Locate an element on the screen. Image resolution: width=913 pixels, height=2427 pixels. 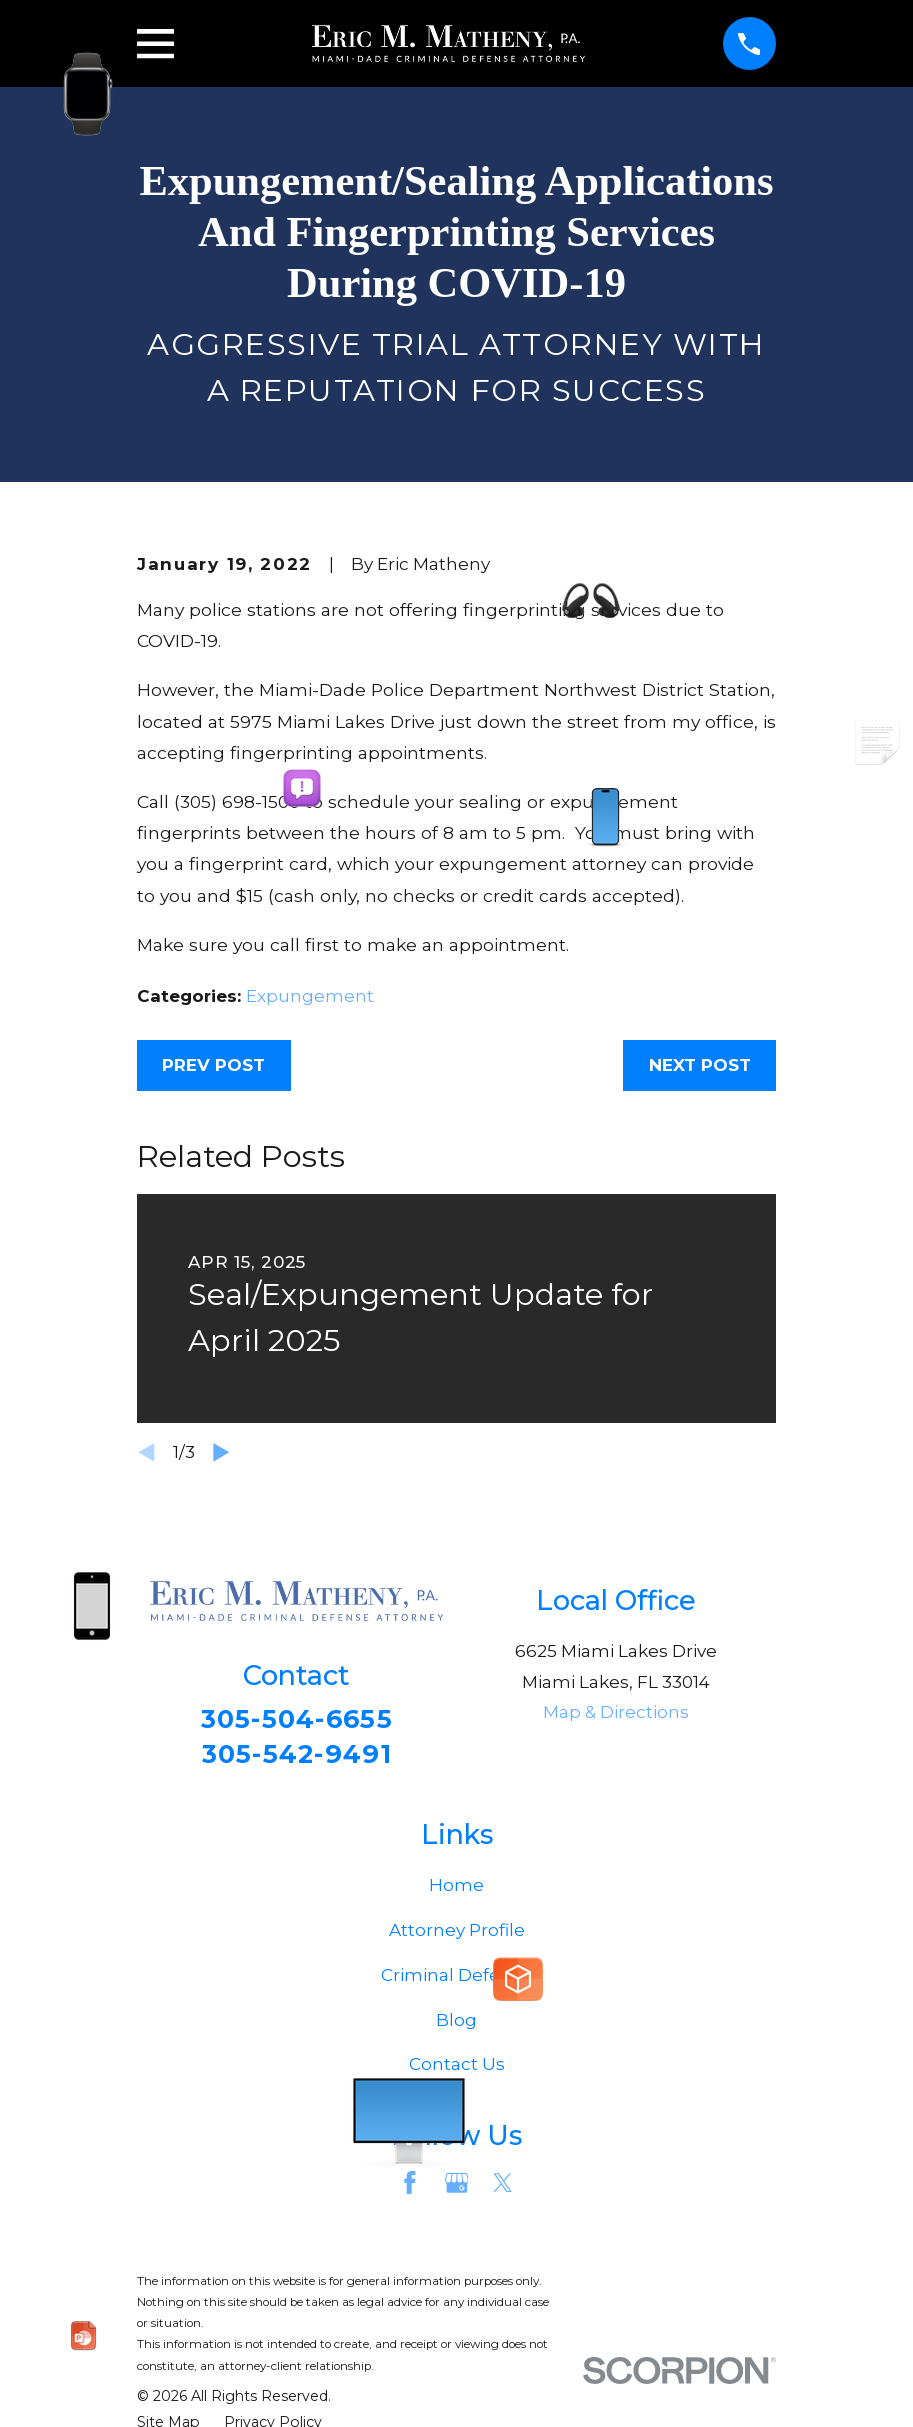
iPod Touch device in sidebar navigation is located at coordinates (92, 1606).